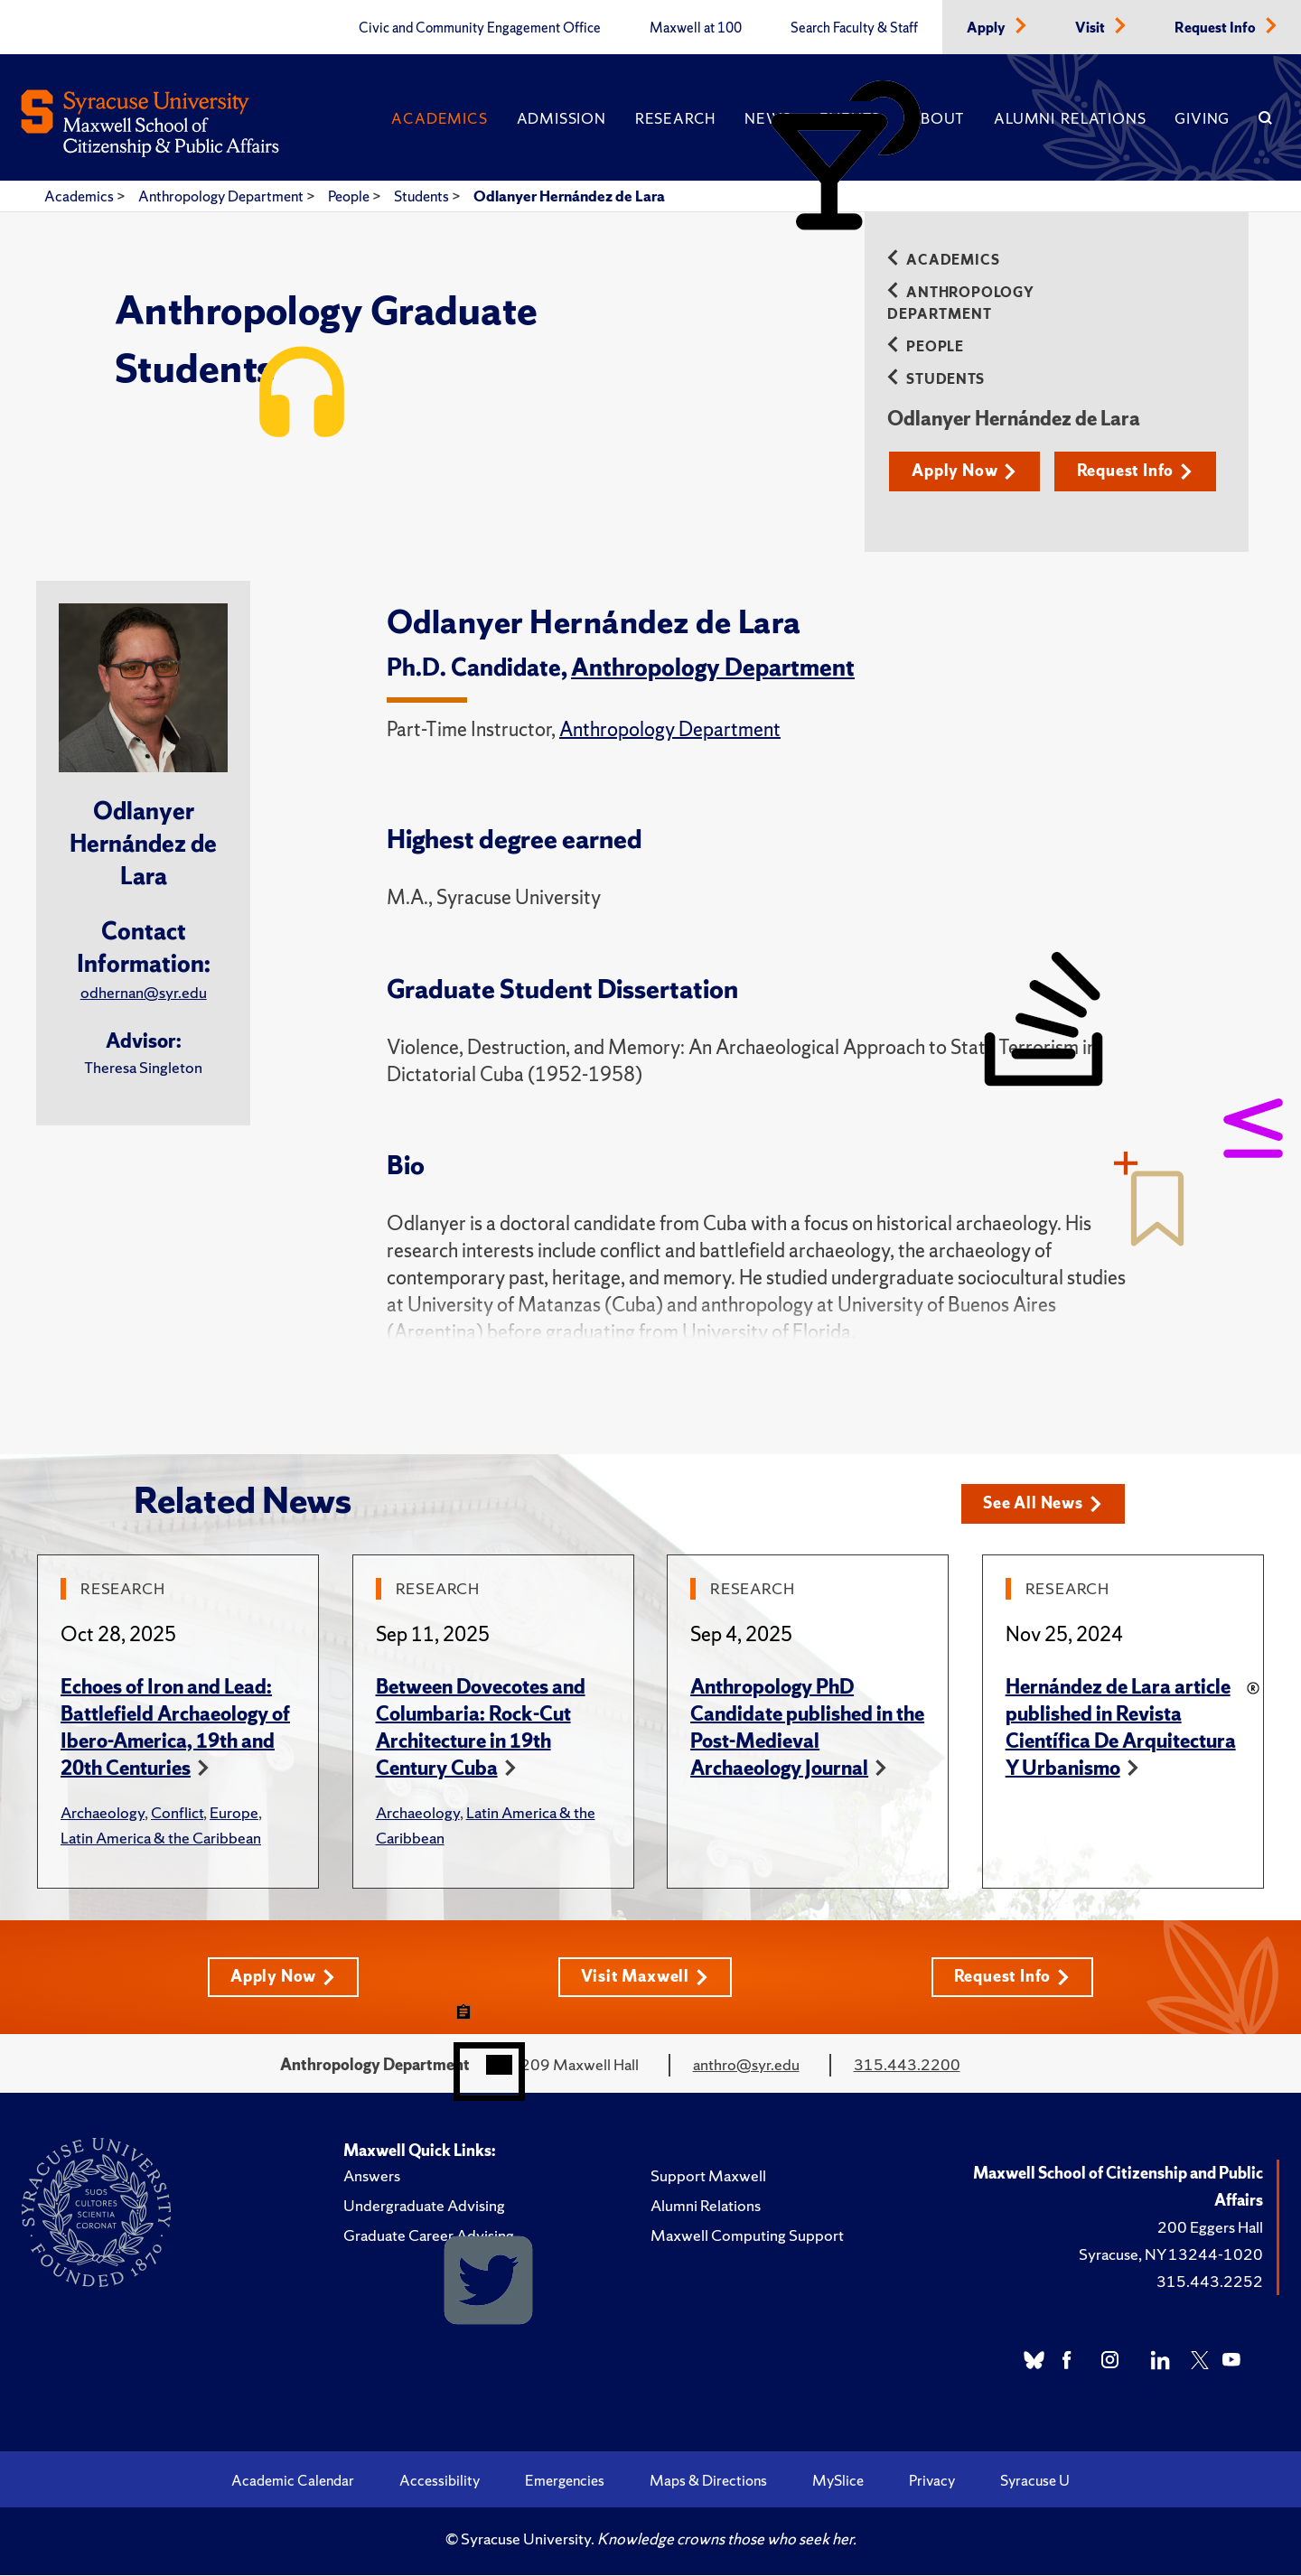 The width and height of the screenshot is (1301, 2576). I want to click on access audio or music player, so click(302, 395).